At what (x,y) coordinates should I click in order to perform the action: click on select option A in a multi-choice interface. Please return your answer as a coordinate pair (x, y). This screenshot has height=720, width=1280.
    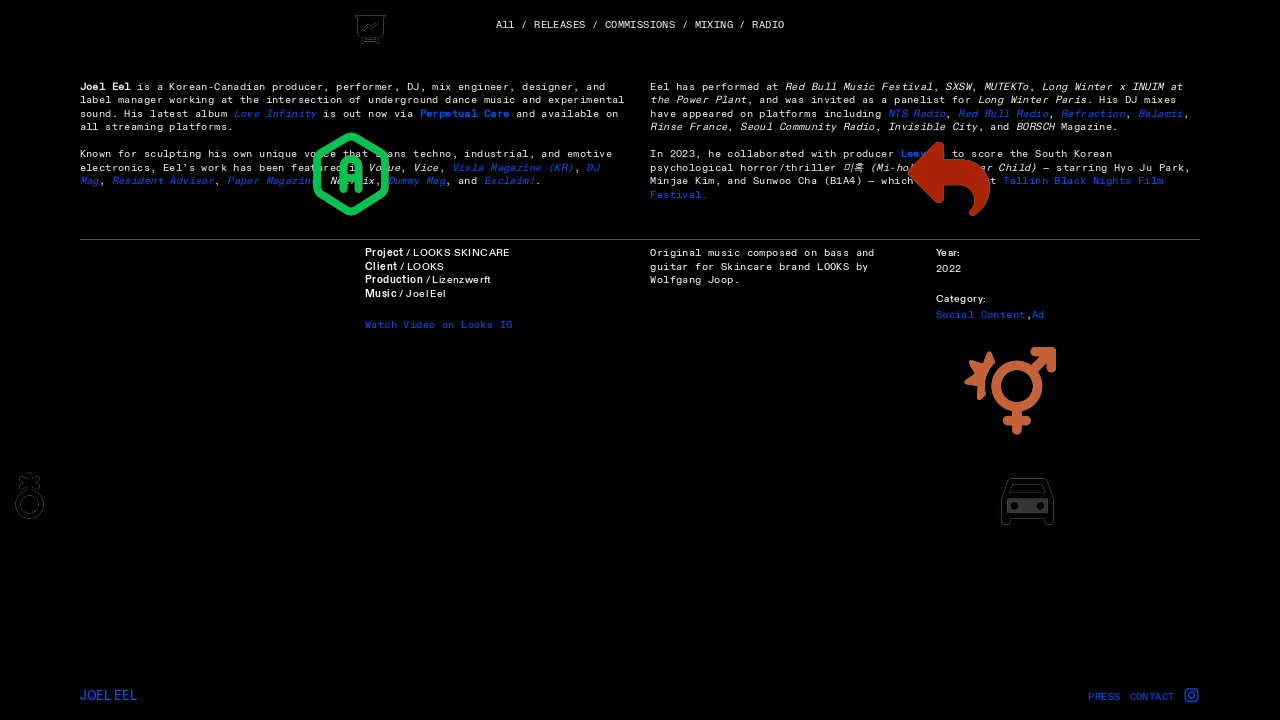
    Looking at the image, I should click on (351, 174).